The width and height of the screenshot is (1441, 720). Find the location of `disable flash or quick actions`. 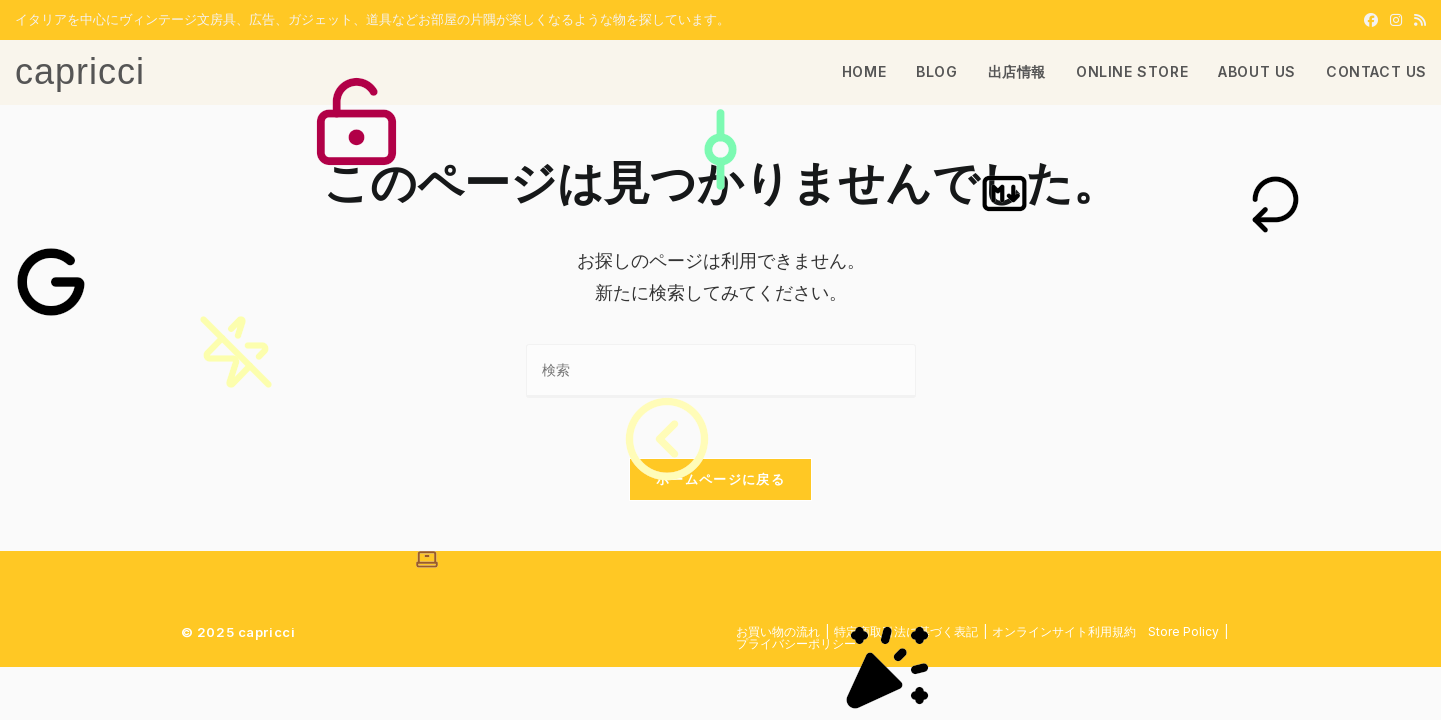

disable flash or quick actions is located at coordinates (236, 352).